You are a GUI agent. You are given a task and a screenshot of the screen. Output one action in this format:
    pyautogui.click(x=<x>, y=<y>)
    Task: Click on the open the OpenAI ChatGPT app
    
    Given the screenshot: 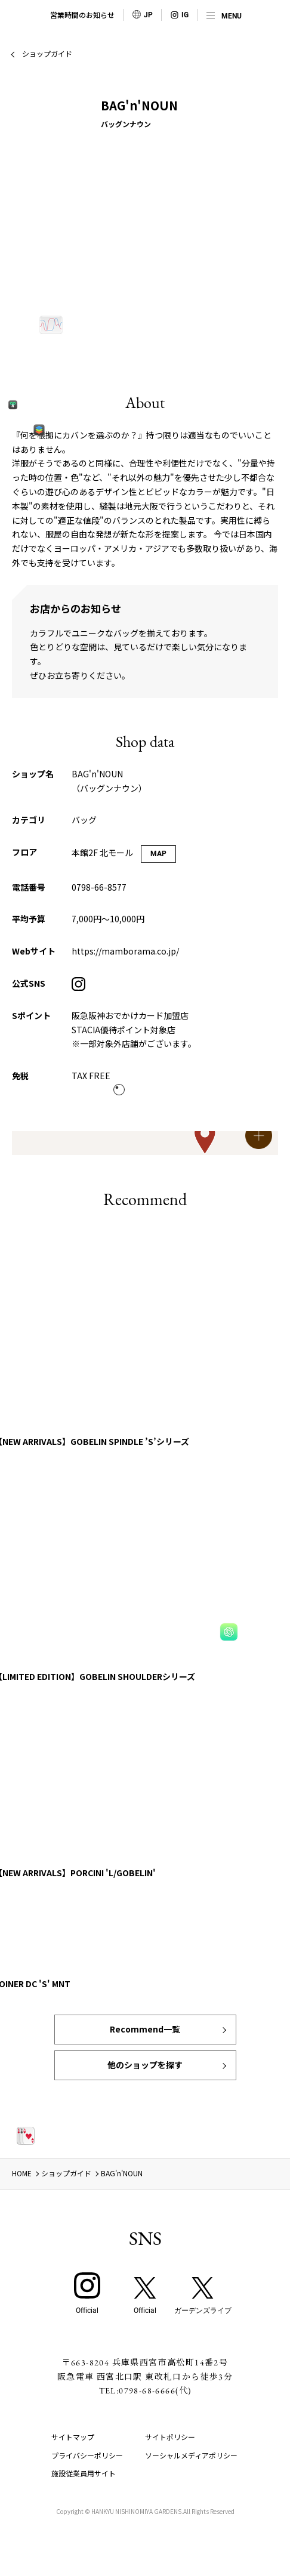 What is the action you would take?
    pyautogui.click(x=229, y=1632)
    